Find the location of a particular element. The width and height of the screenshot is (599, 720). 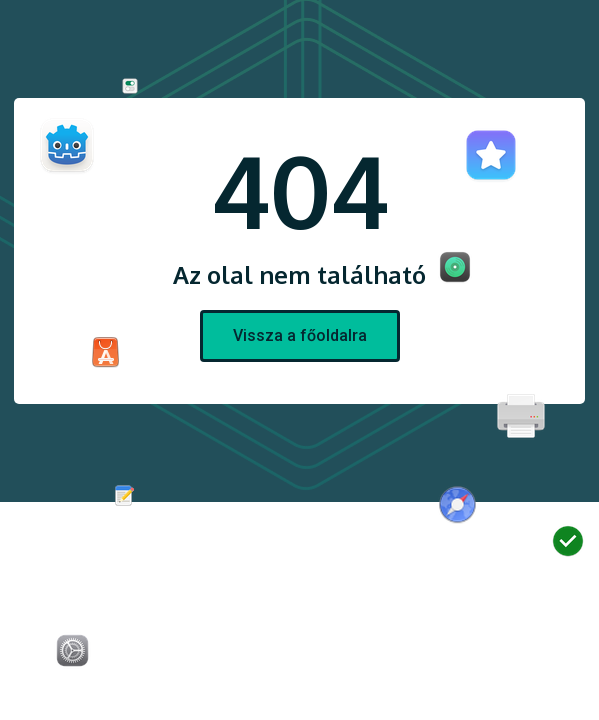

open the text editor application is located at coordinates (123, 495).